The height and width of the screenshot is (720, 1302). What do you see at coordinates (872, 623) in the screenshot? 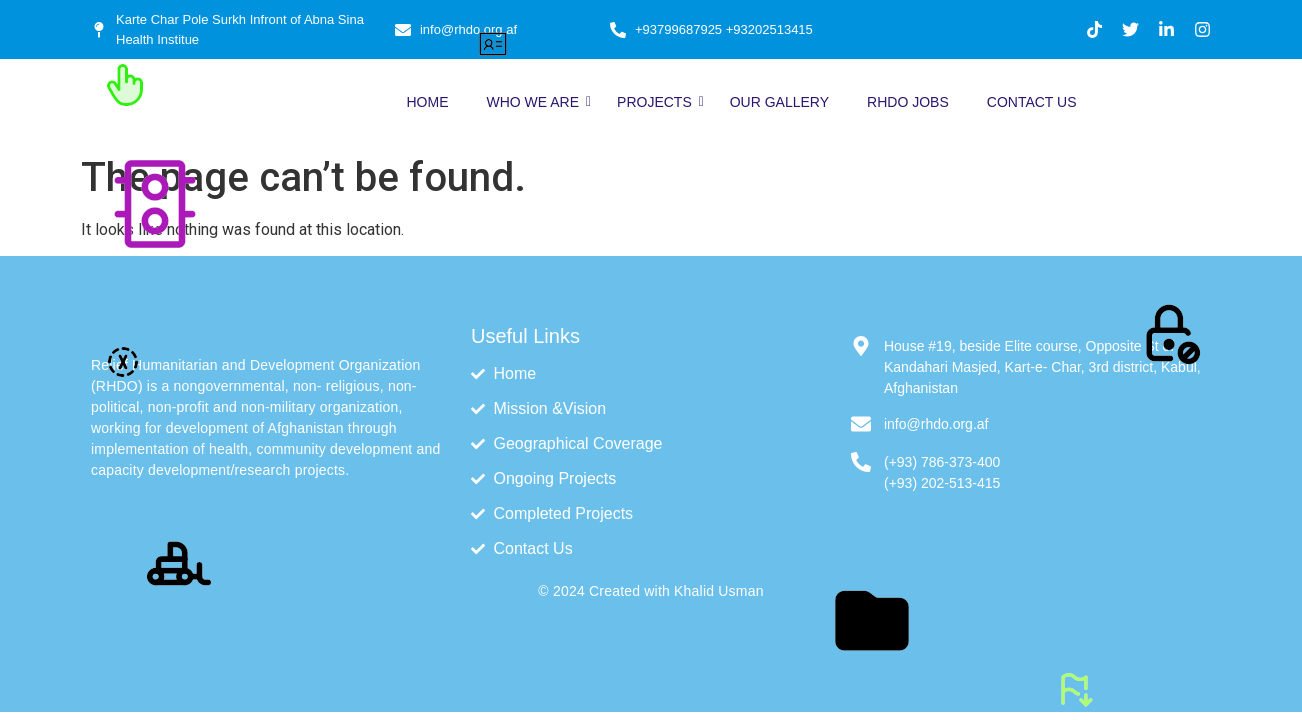
I see `access your files and documents` at bounding box center [872, 623].